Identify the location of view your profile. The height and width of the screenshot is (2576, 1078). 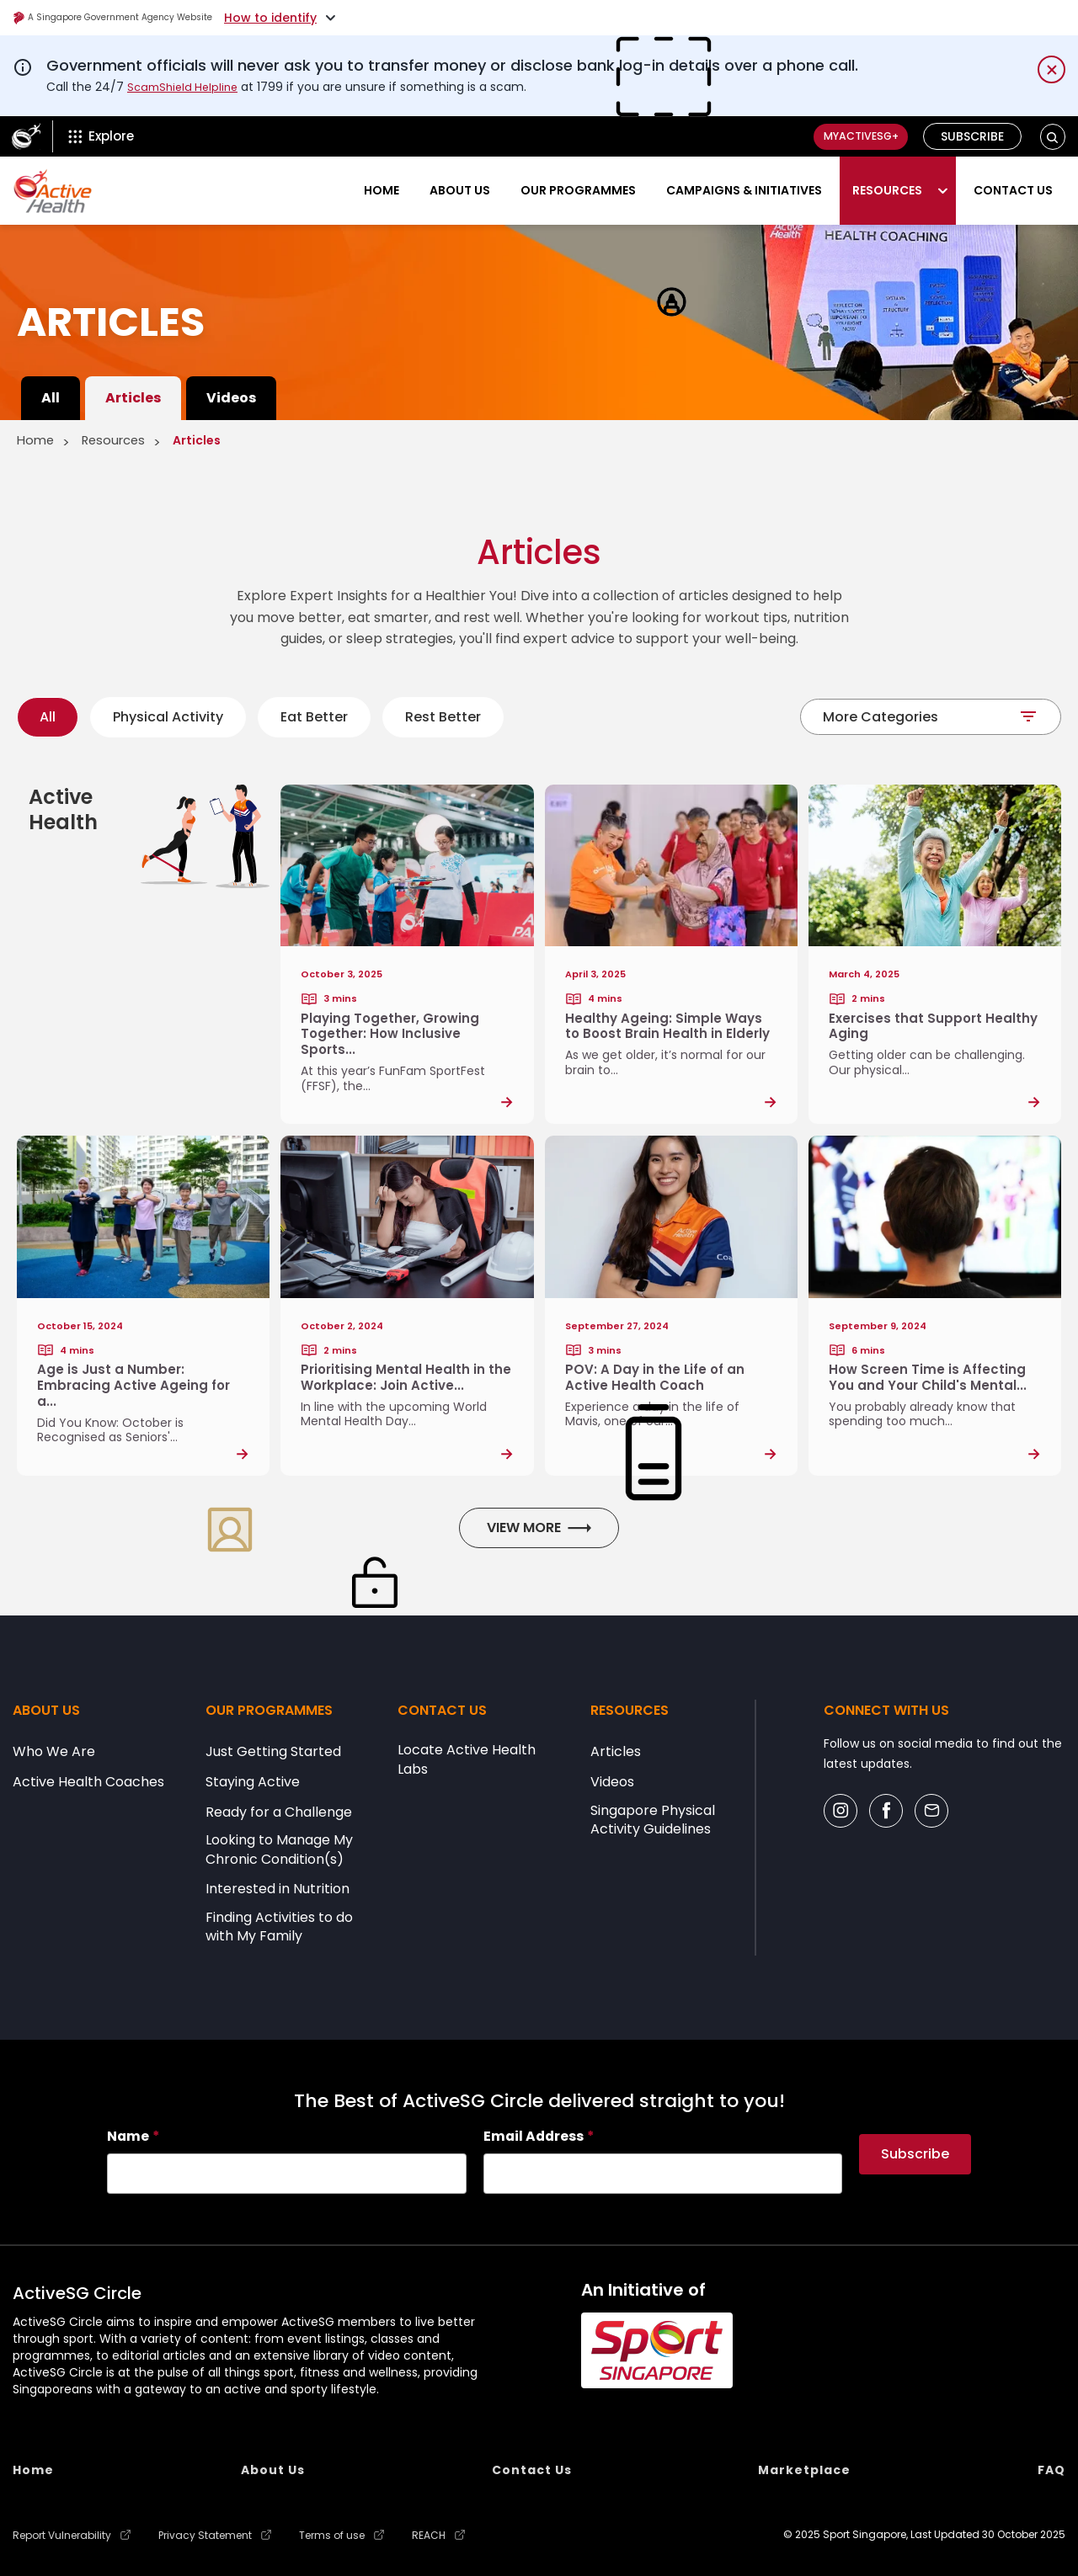
(230, 1530).